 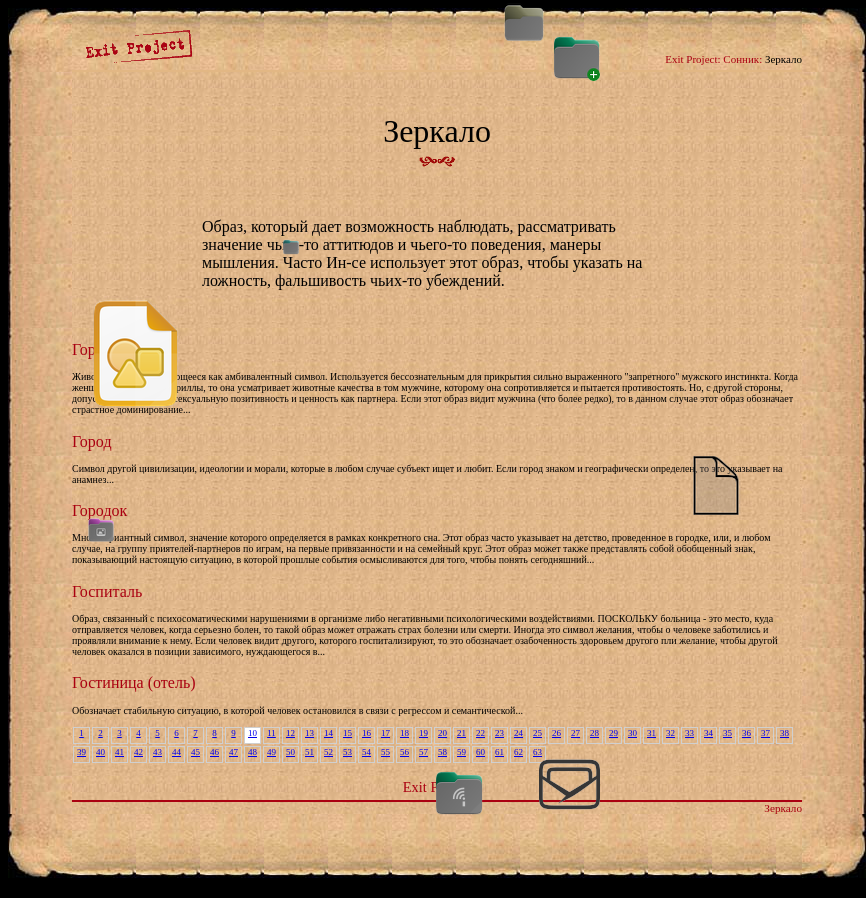 What do you see at coordinates (576, 57) in the screenshot?
I see `create a new folder` at bounding box center [576, 57].